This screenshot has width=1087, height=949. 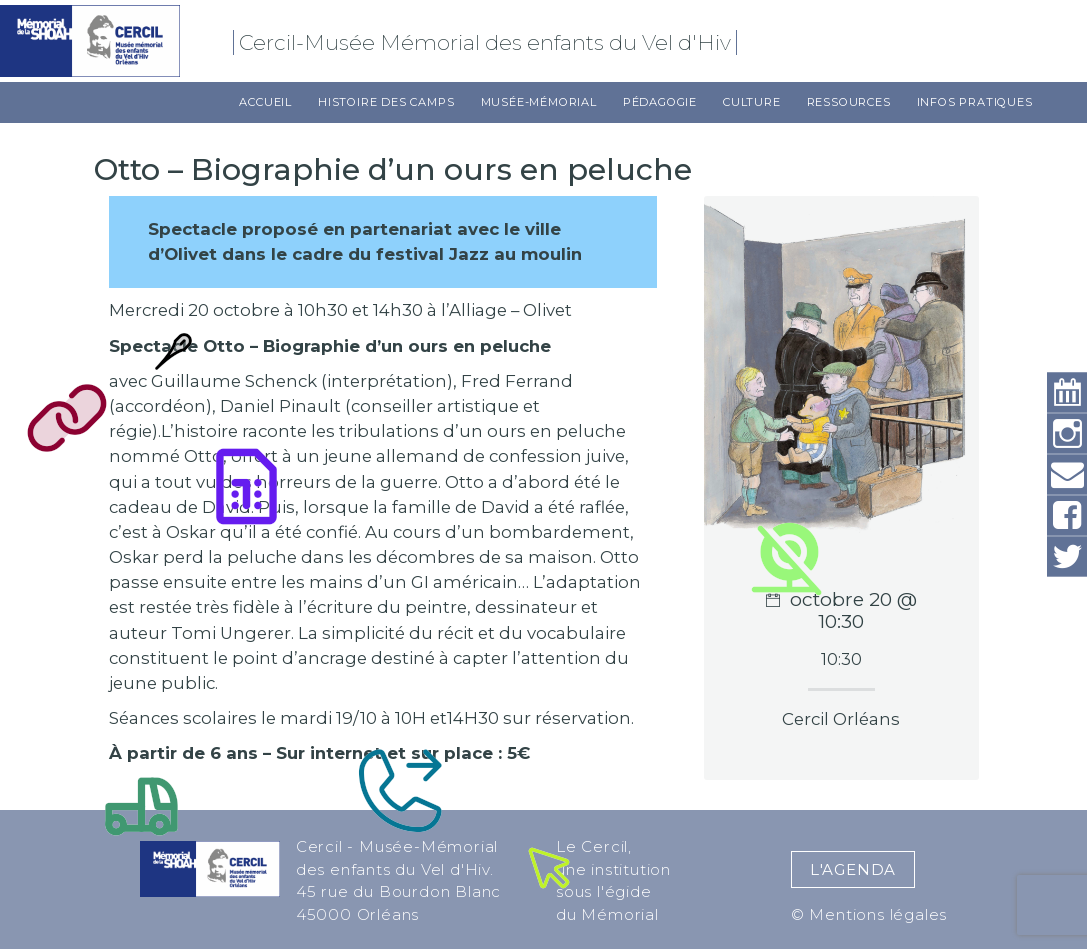 What do you see at coordinates (246, 486) in the screenshot?
I see `manage SIM card settings` at bounding box center [246, 486].